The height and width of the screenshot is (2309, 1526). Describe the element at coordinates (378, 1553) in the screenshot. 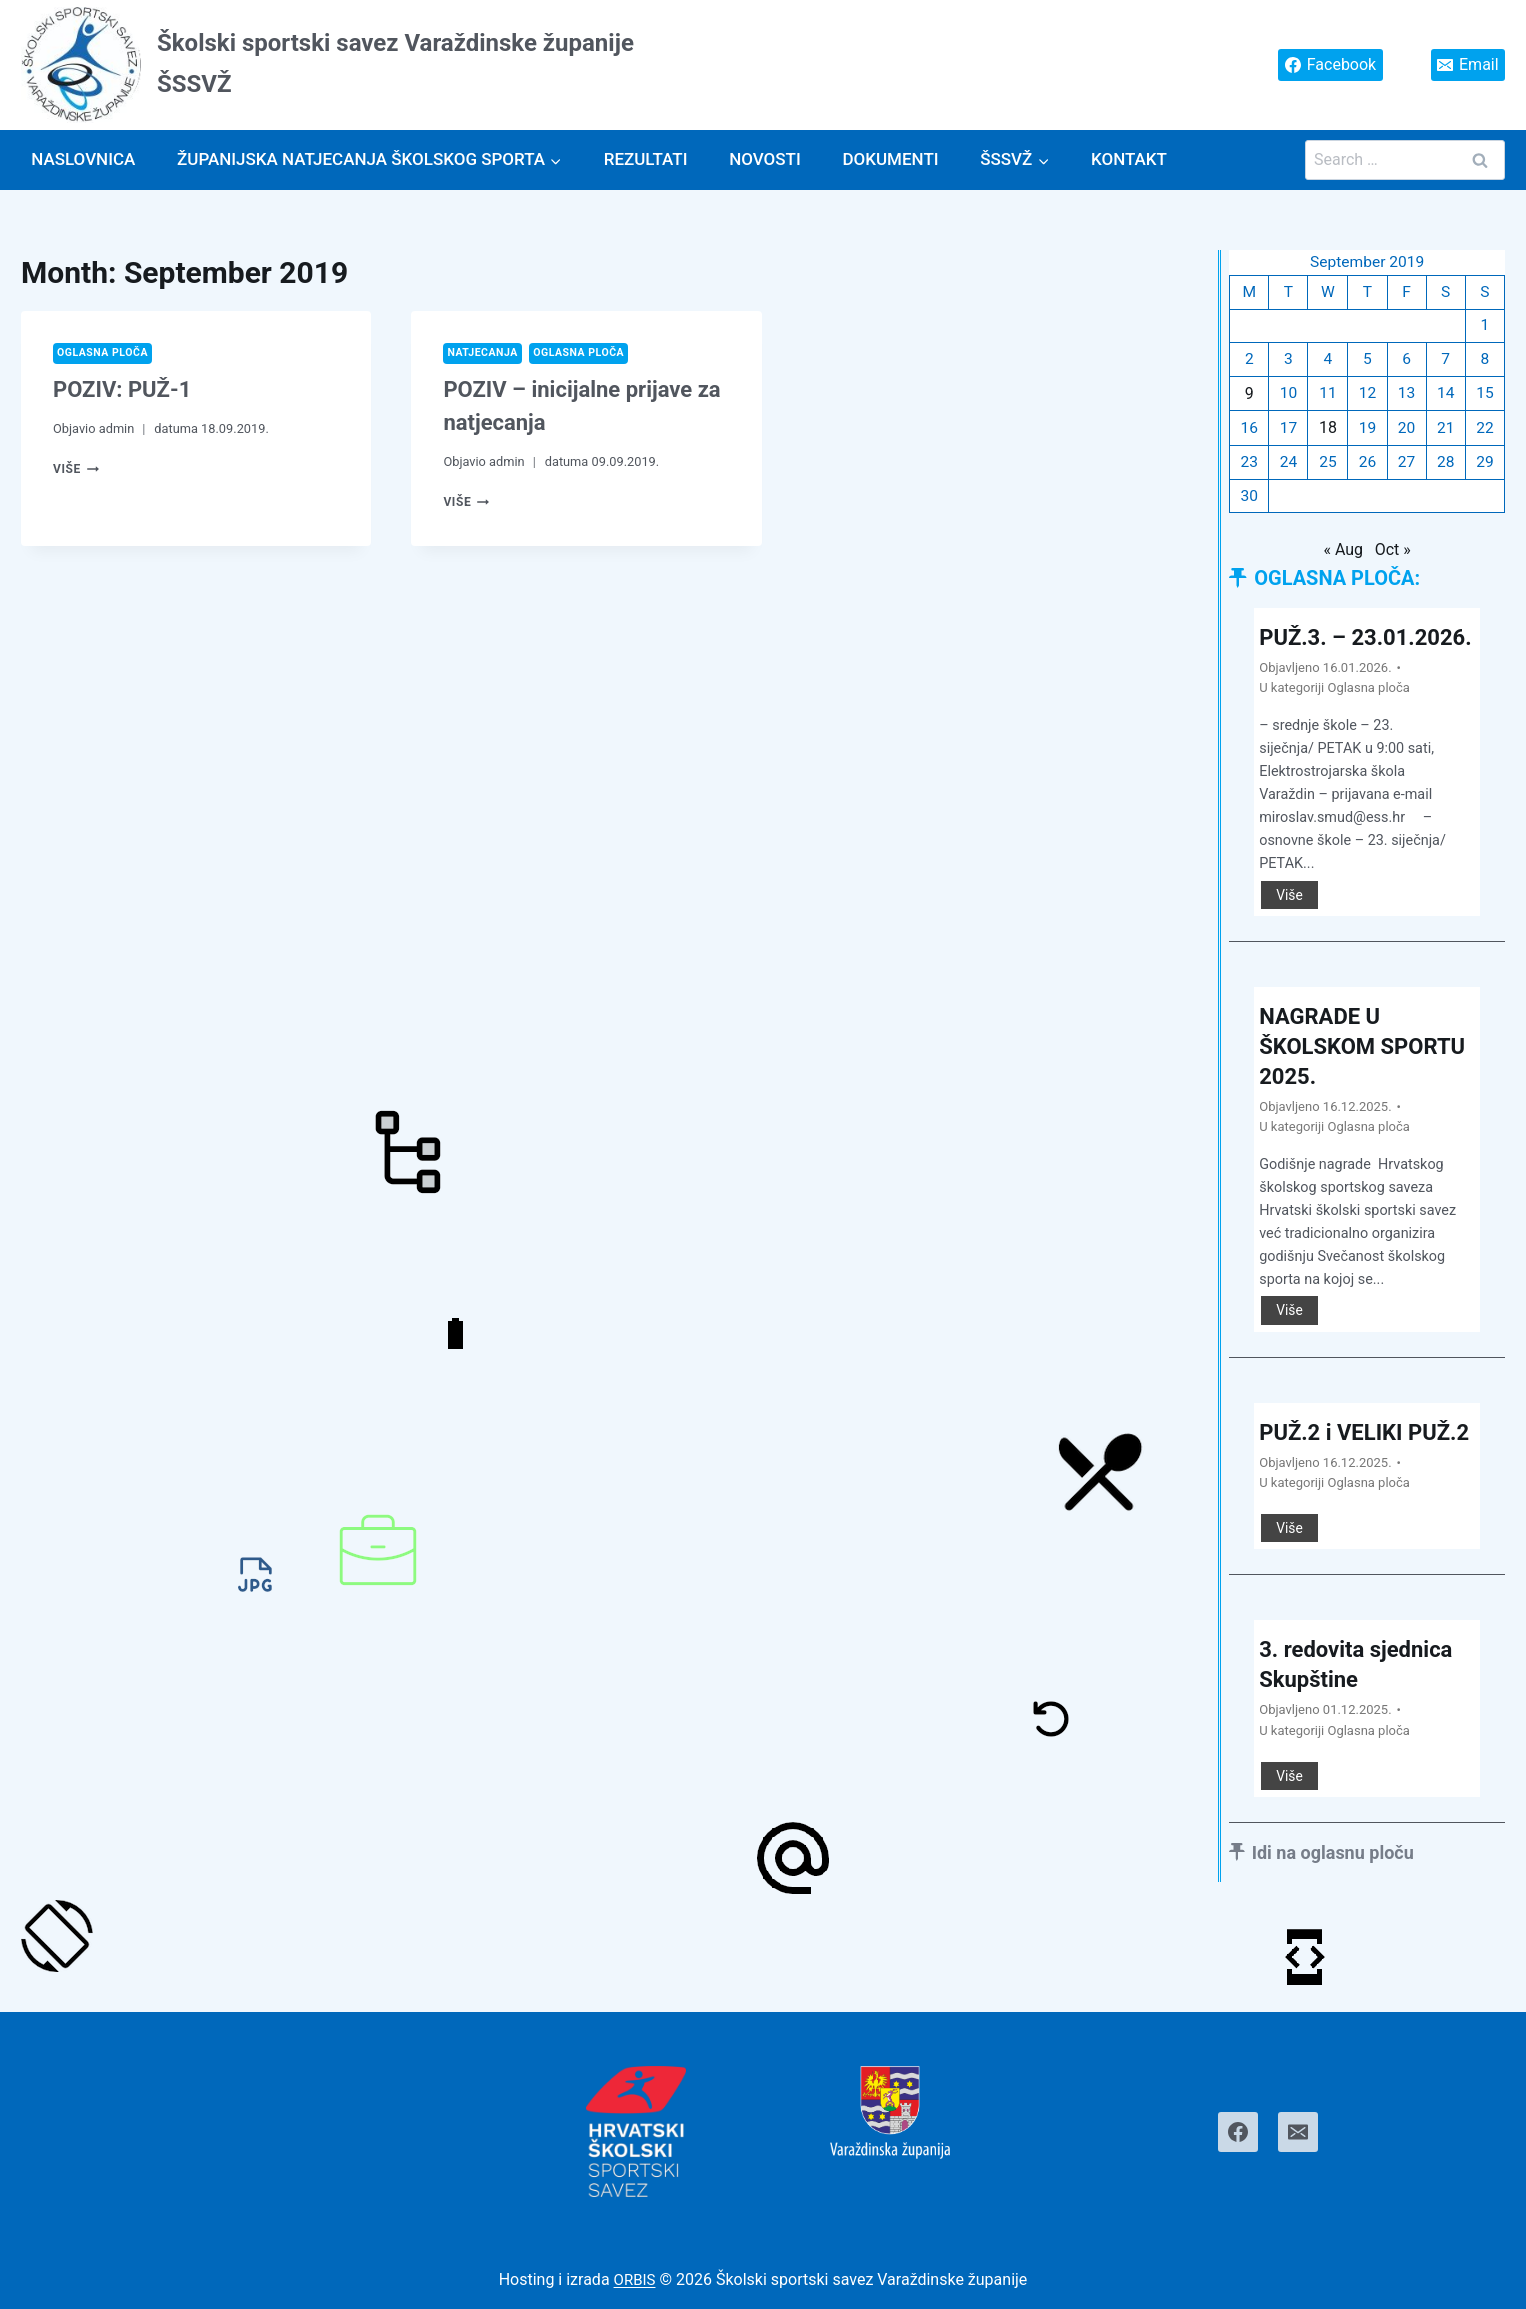

I see `access work or business-related content` at that location.